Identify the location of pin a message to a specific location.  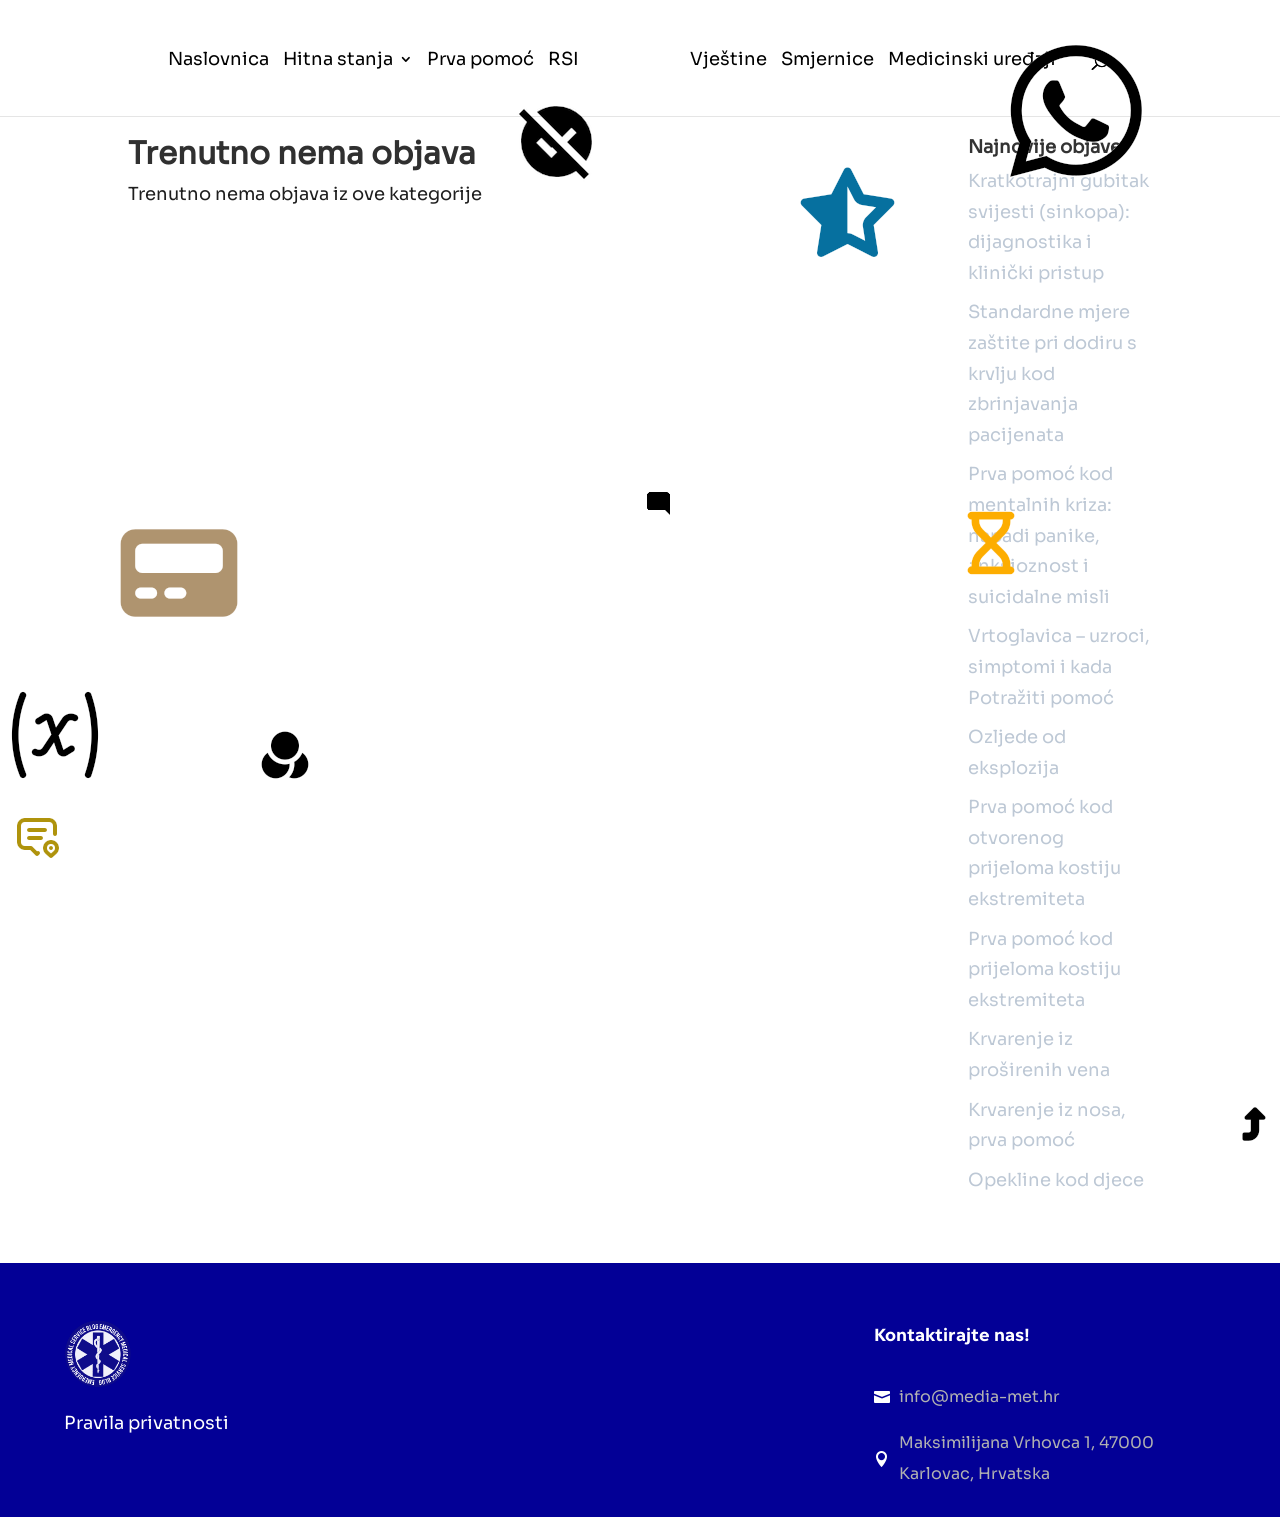
(37, 836).